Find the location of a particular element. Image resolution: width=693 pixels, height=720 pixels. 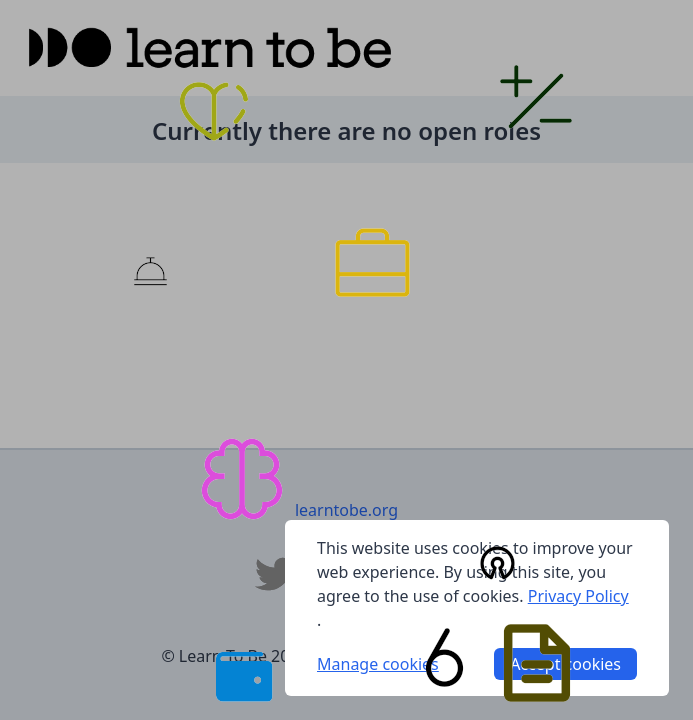

indicates open source software or project is located at coordinates (497, 563).